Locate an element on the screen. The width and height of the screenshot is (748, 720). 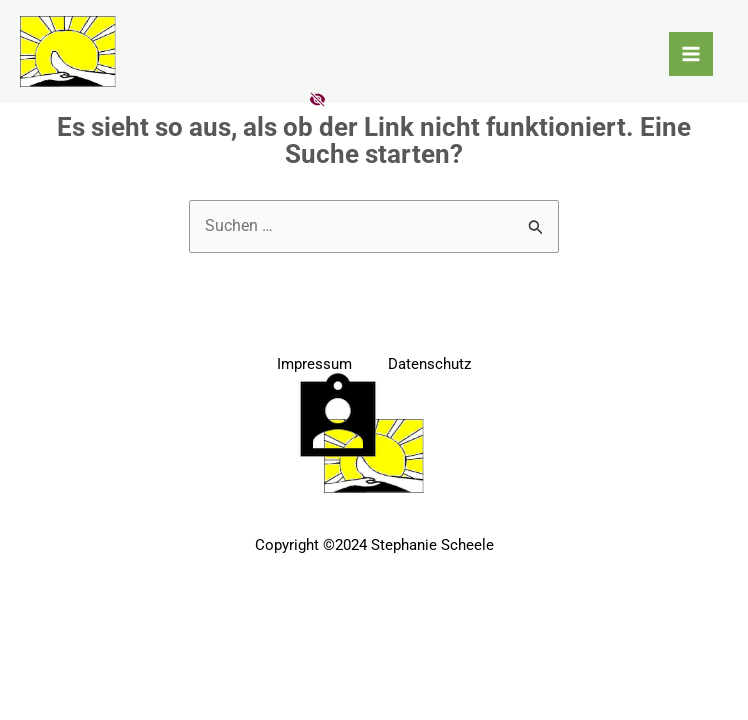
view user profile or account details is located at coordinates (338, 419).